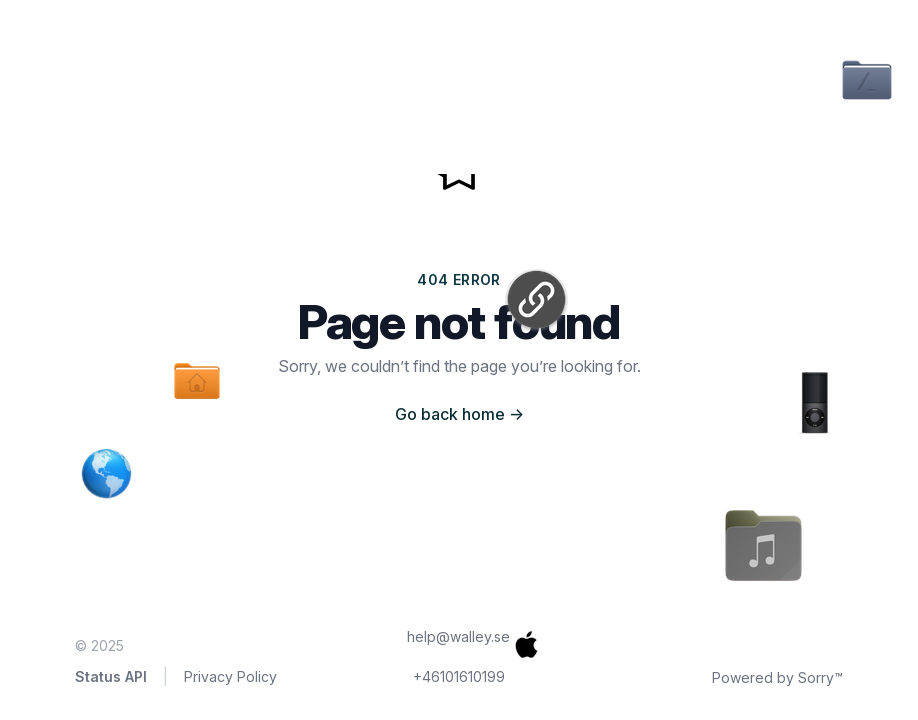 The image size is (918, 720). What do you see at coordinates (763, 545) in the screenshot?
I see `open your music folder` at bounding box center [763, 545].